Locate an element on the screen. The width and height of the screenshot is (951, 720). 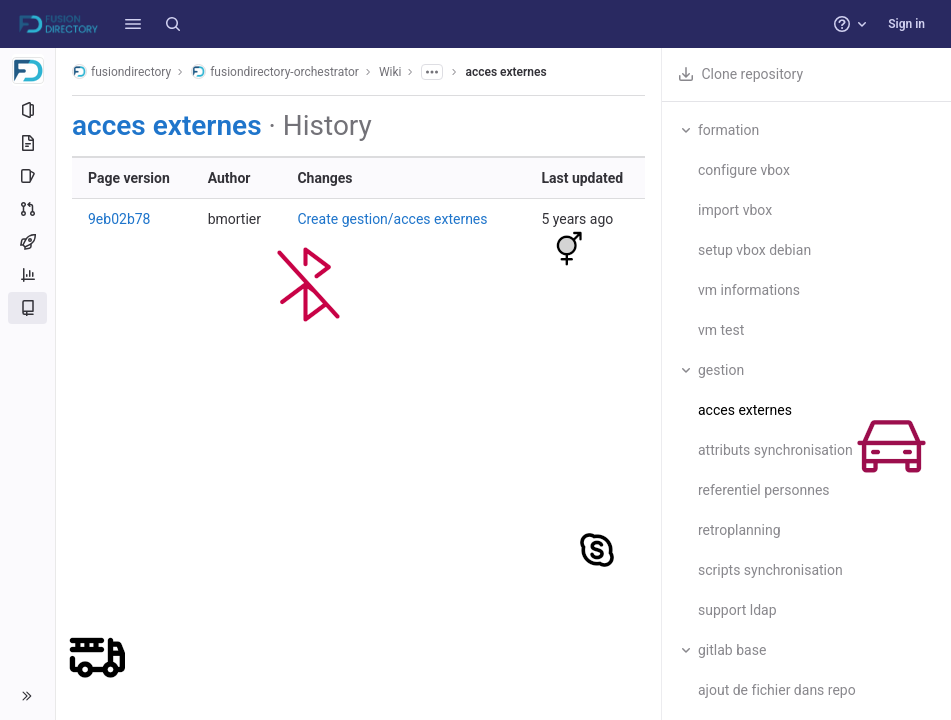
access vehicle or car-related features is located at coordinates (891, 447).